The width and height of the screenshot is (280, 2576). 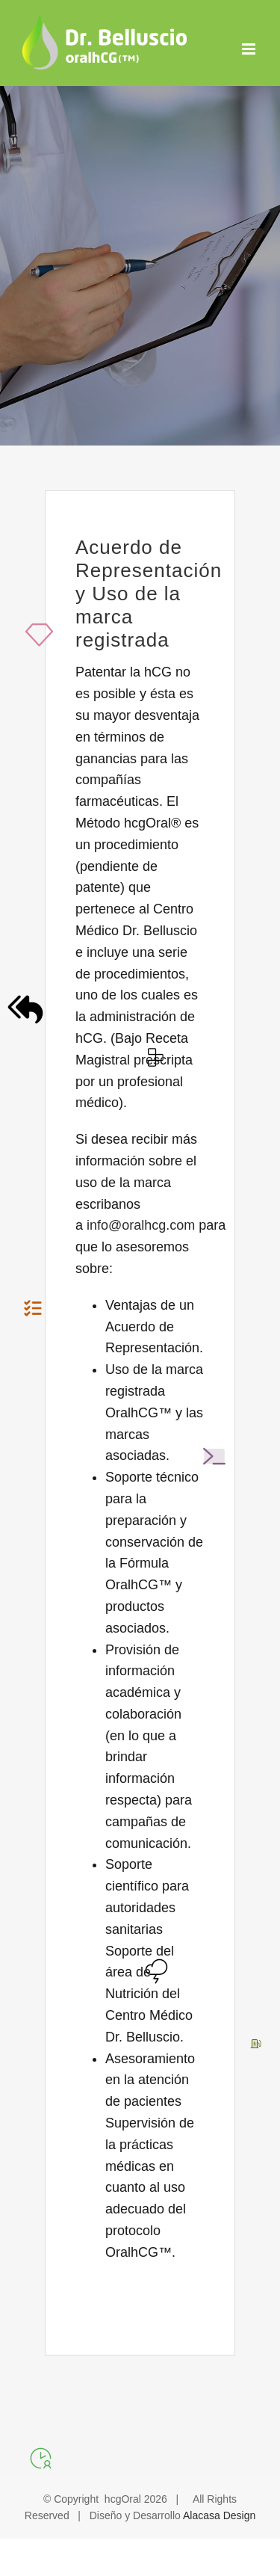 What do you see at coordinates (33, 1308) in the screenshot?
I see `view completed tasks` at bounding box center [33, 1308].